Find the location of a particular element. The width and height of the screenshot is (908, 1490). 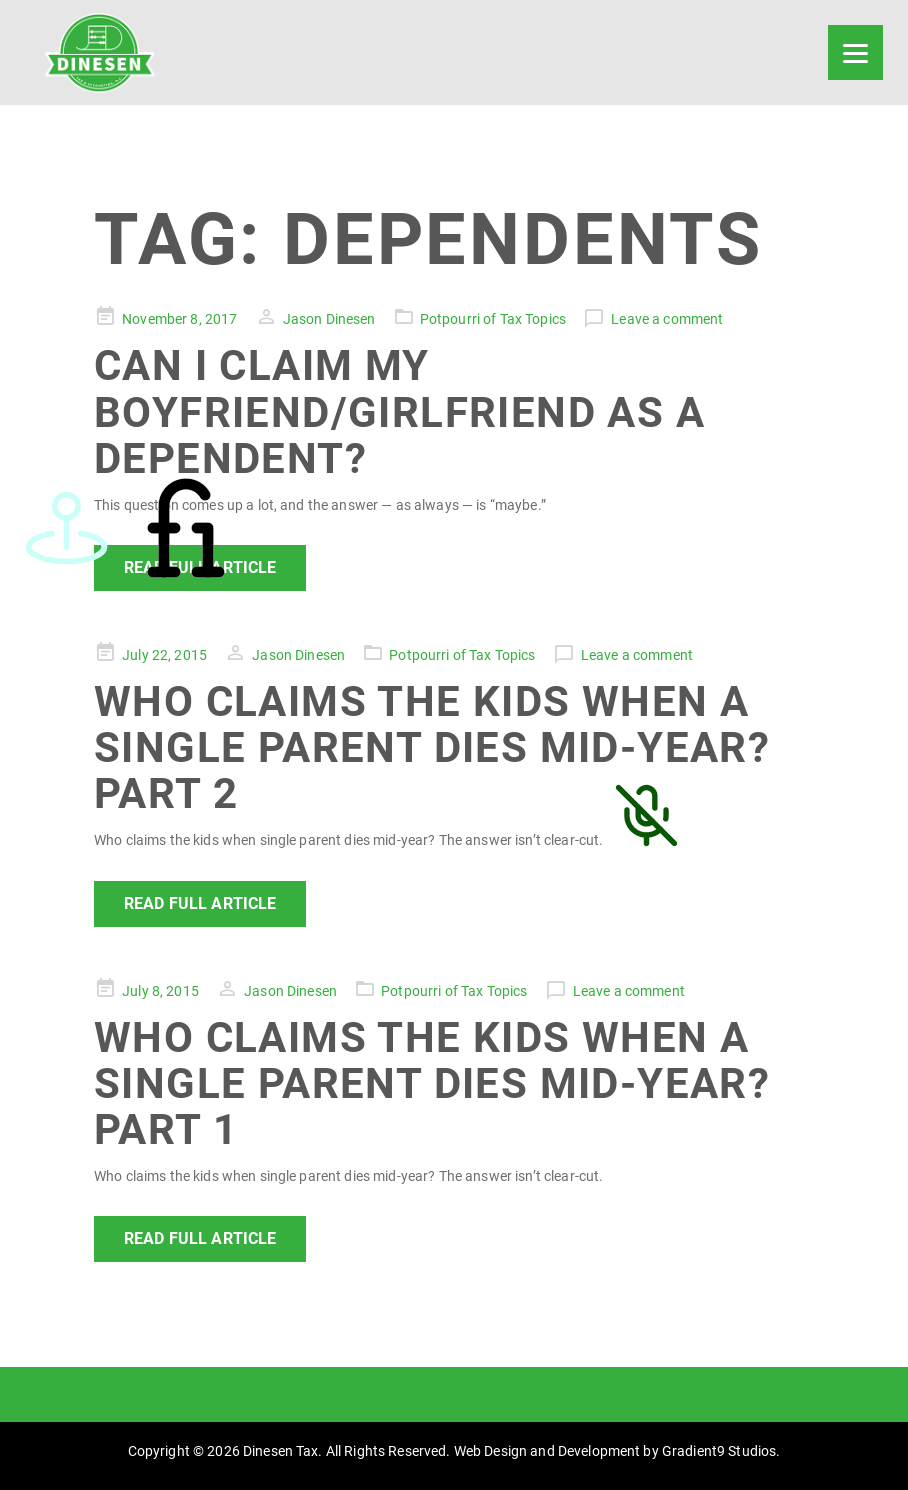

mute your microphone is located at coordinates (646, 815).